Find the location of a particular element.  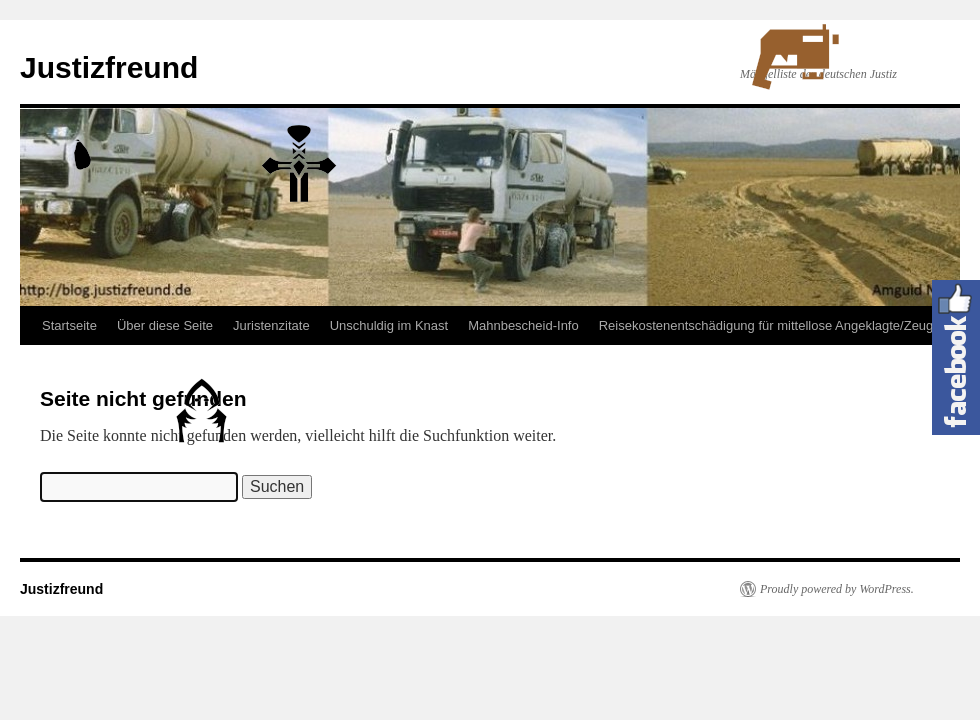

select bolter weapon in game inventory is located at coordinates (795, 58).